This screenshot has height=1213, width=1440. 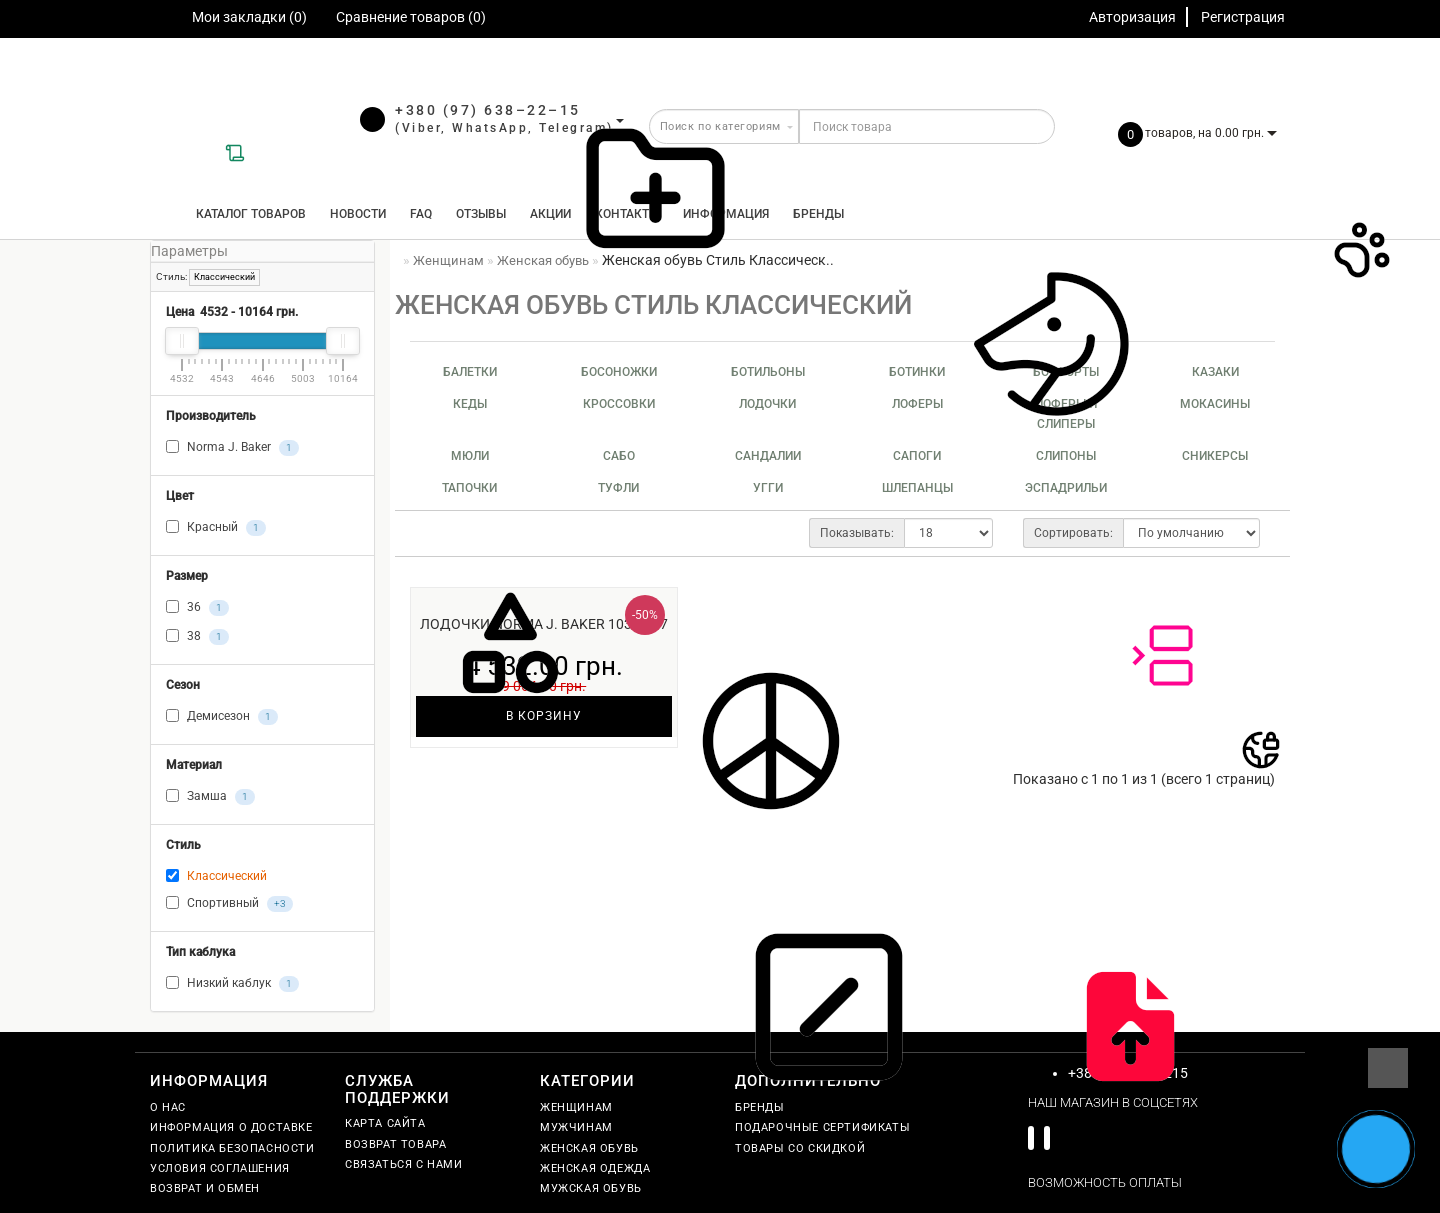 What do you see at coordinates (829, 1007) in the screenshot?
I see `indicates a disabled or unavailable feature` at bounding box center [829, 1007].